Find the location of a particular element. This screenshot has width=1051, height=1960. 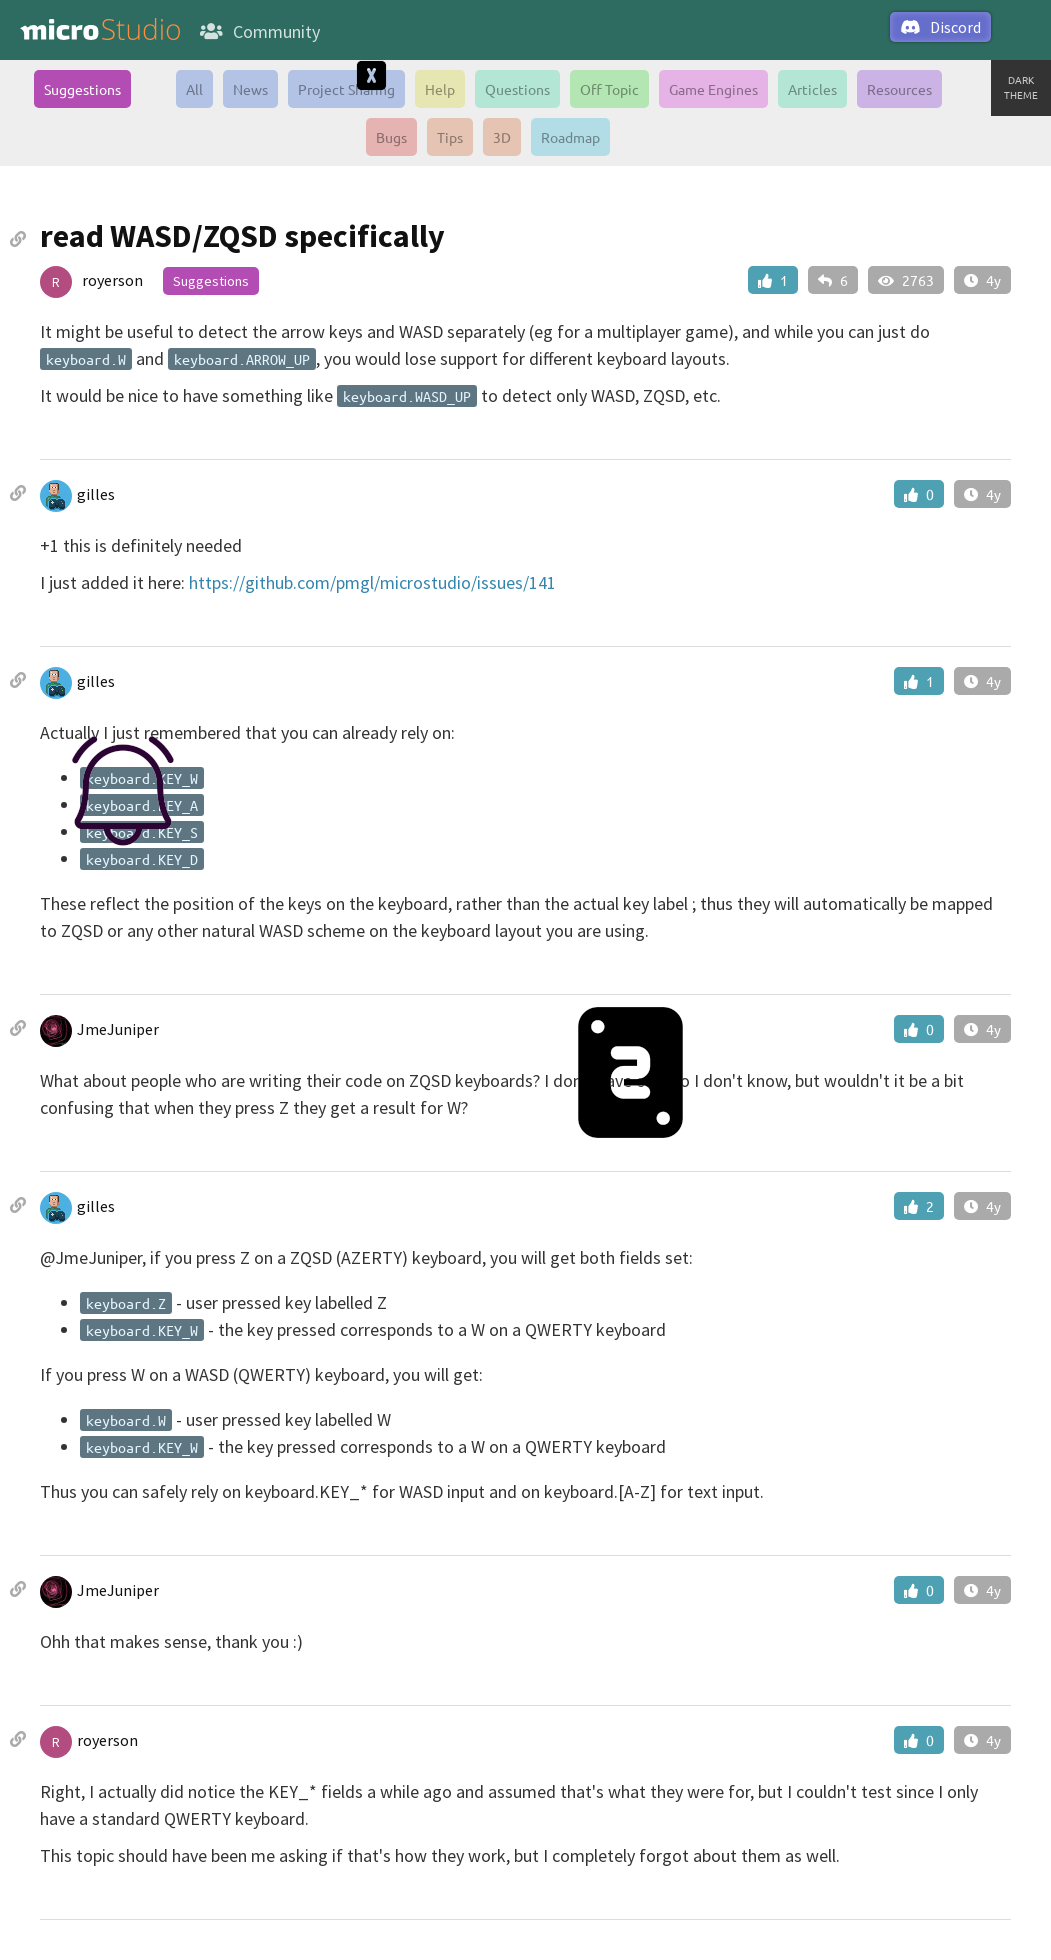

a playing card showing the number 2 is located at coordinates (630, 1072).